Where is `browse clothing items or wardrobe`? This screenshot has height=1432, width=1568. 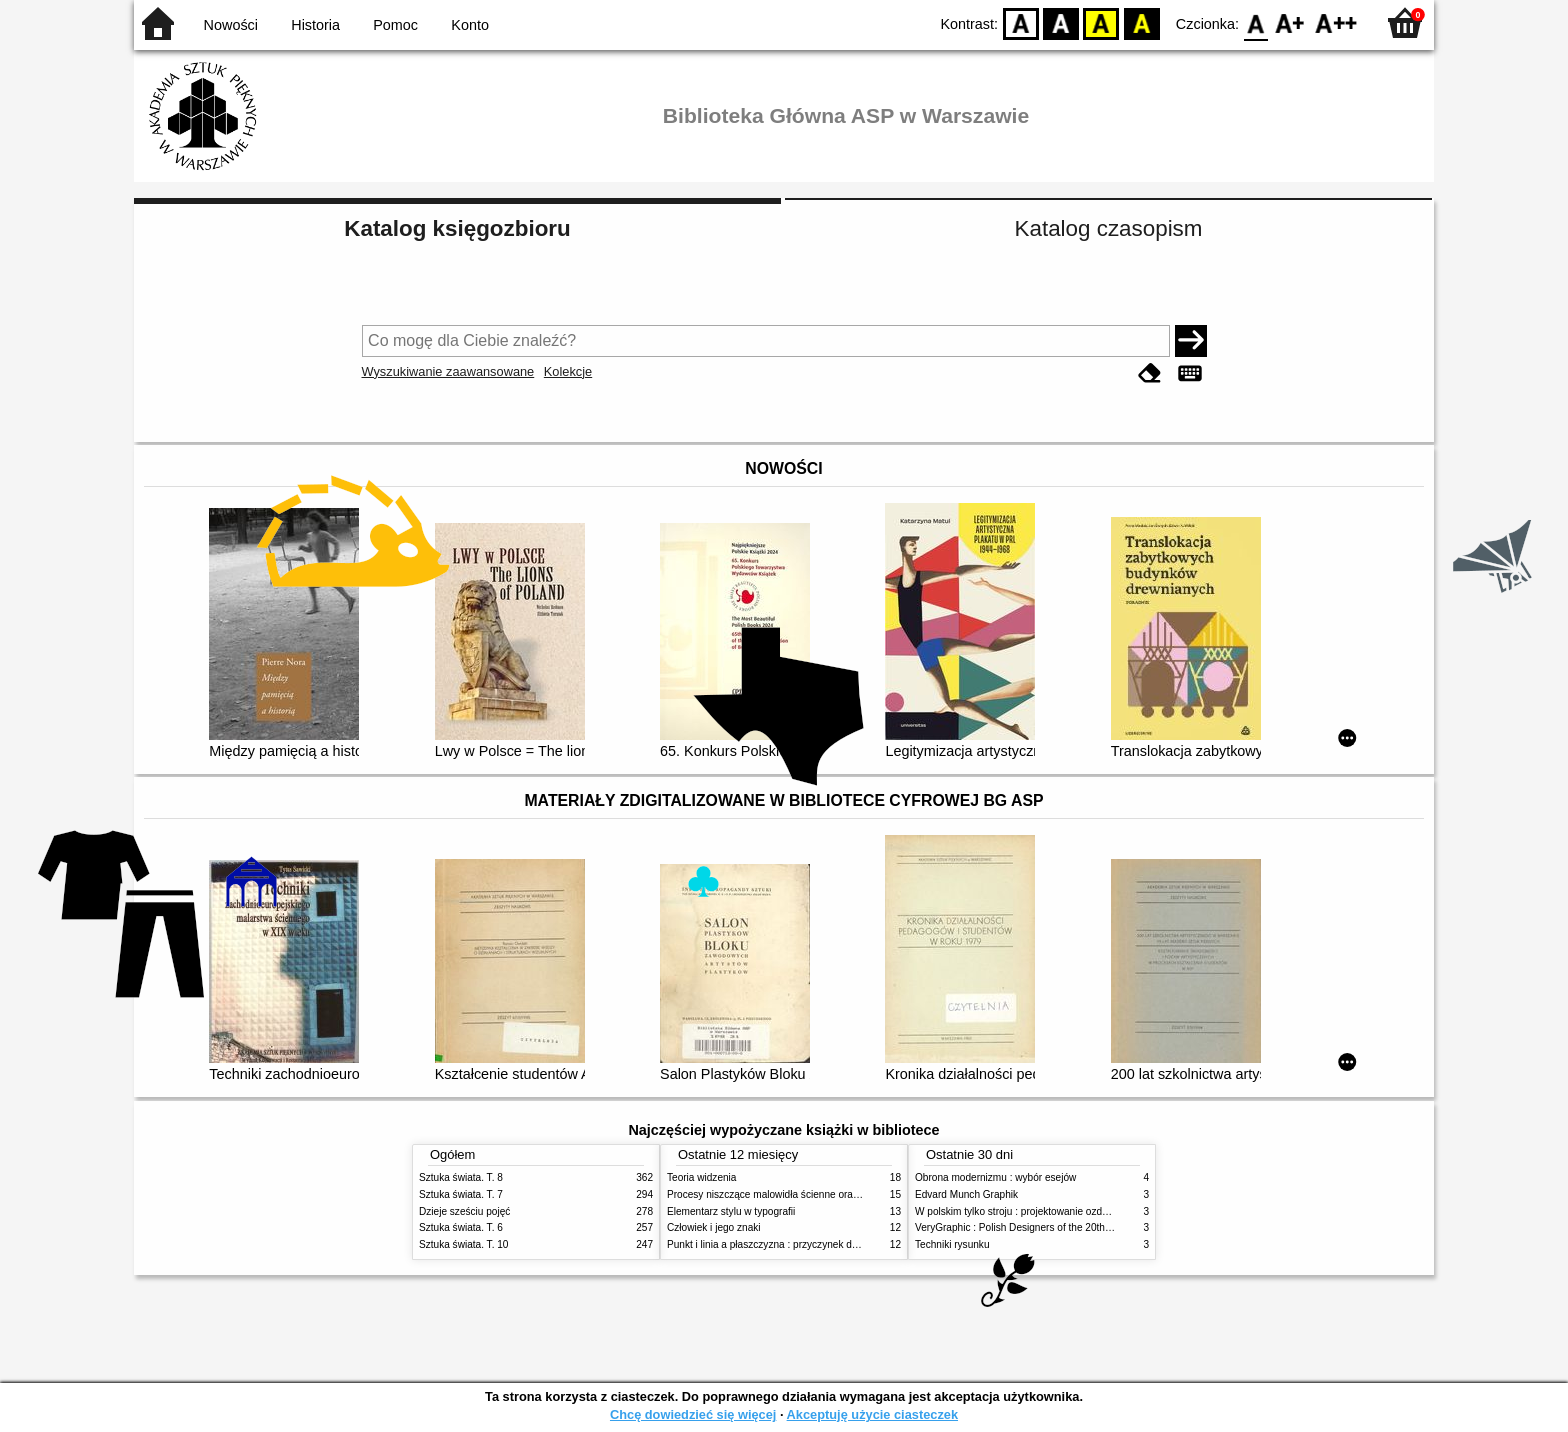 browse clothing items or wardrobe is located at coordinates (121, 914).